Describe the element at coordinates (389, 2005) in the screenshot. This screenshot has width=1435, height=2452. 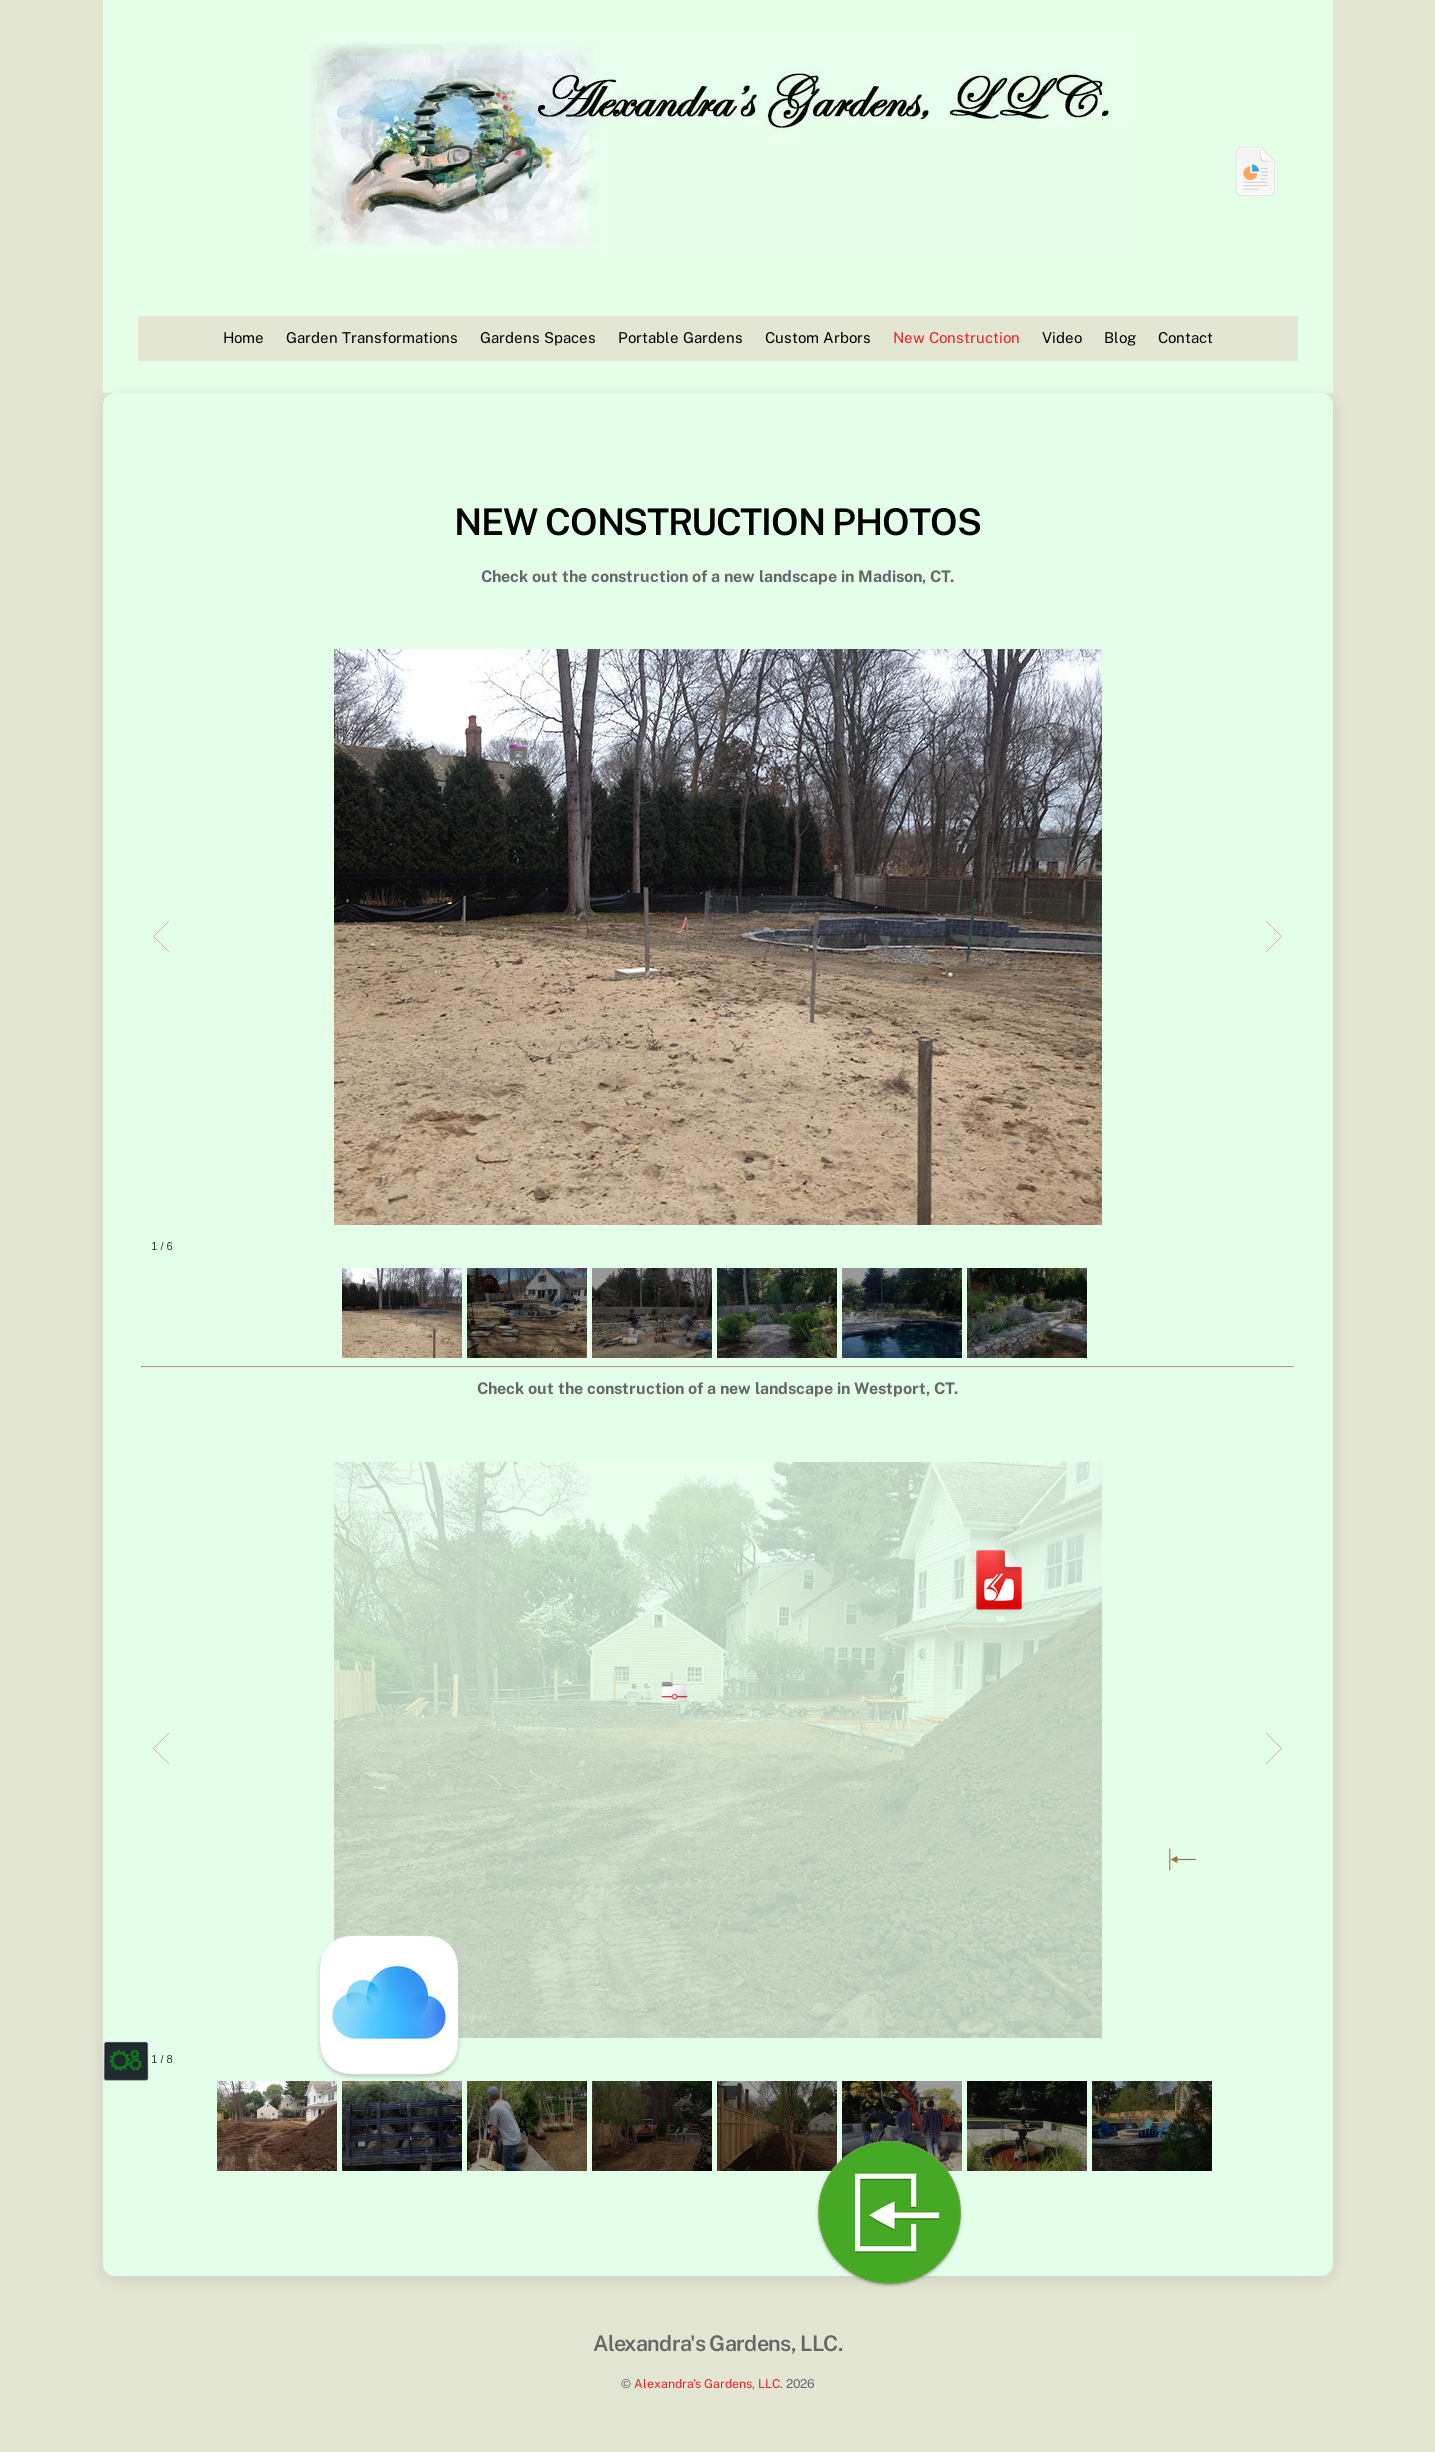
I see `open iCloud Drive folder` at that location.